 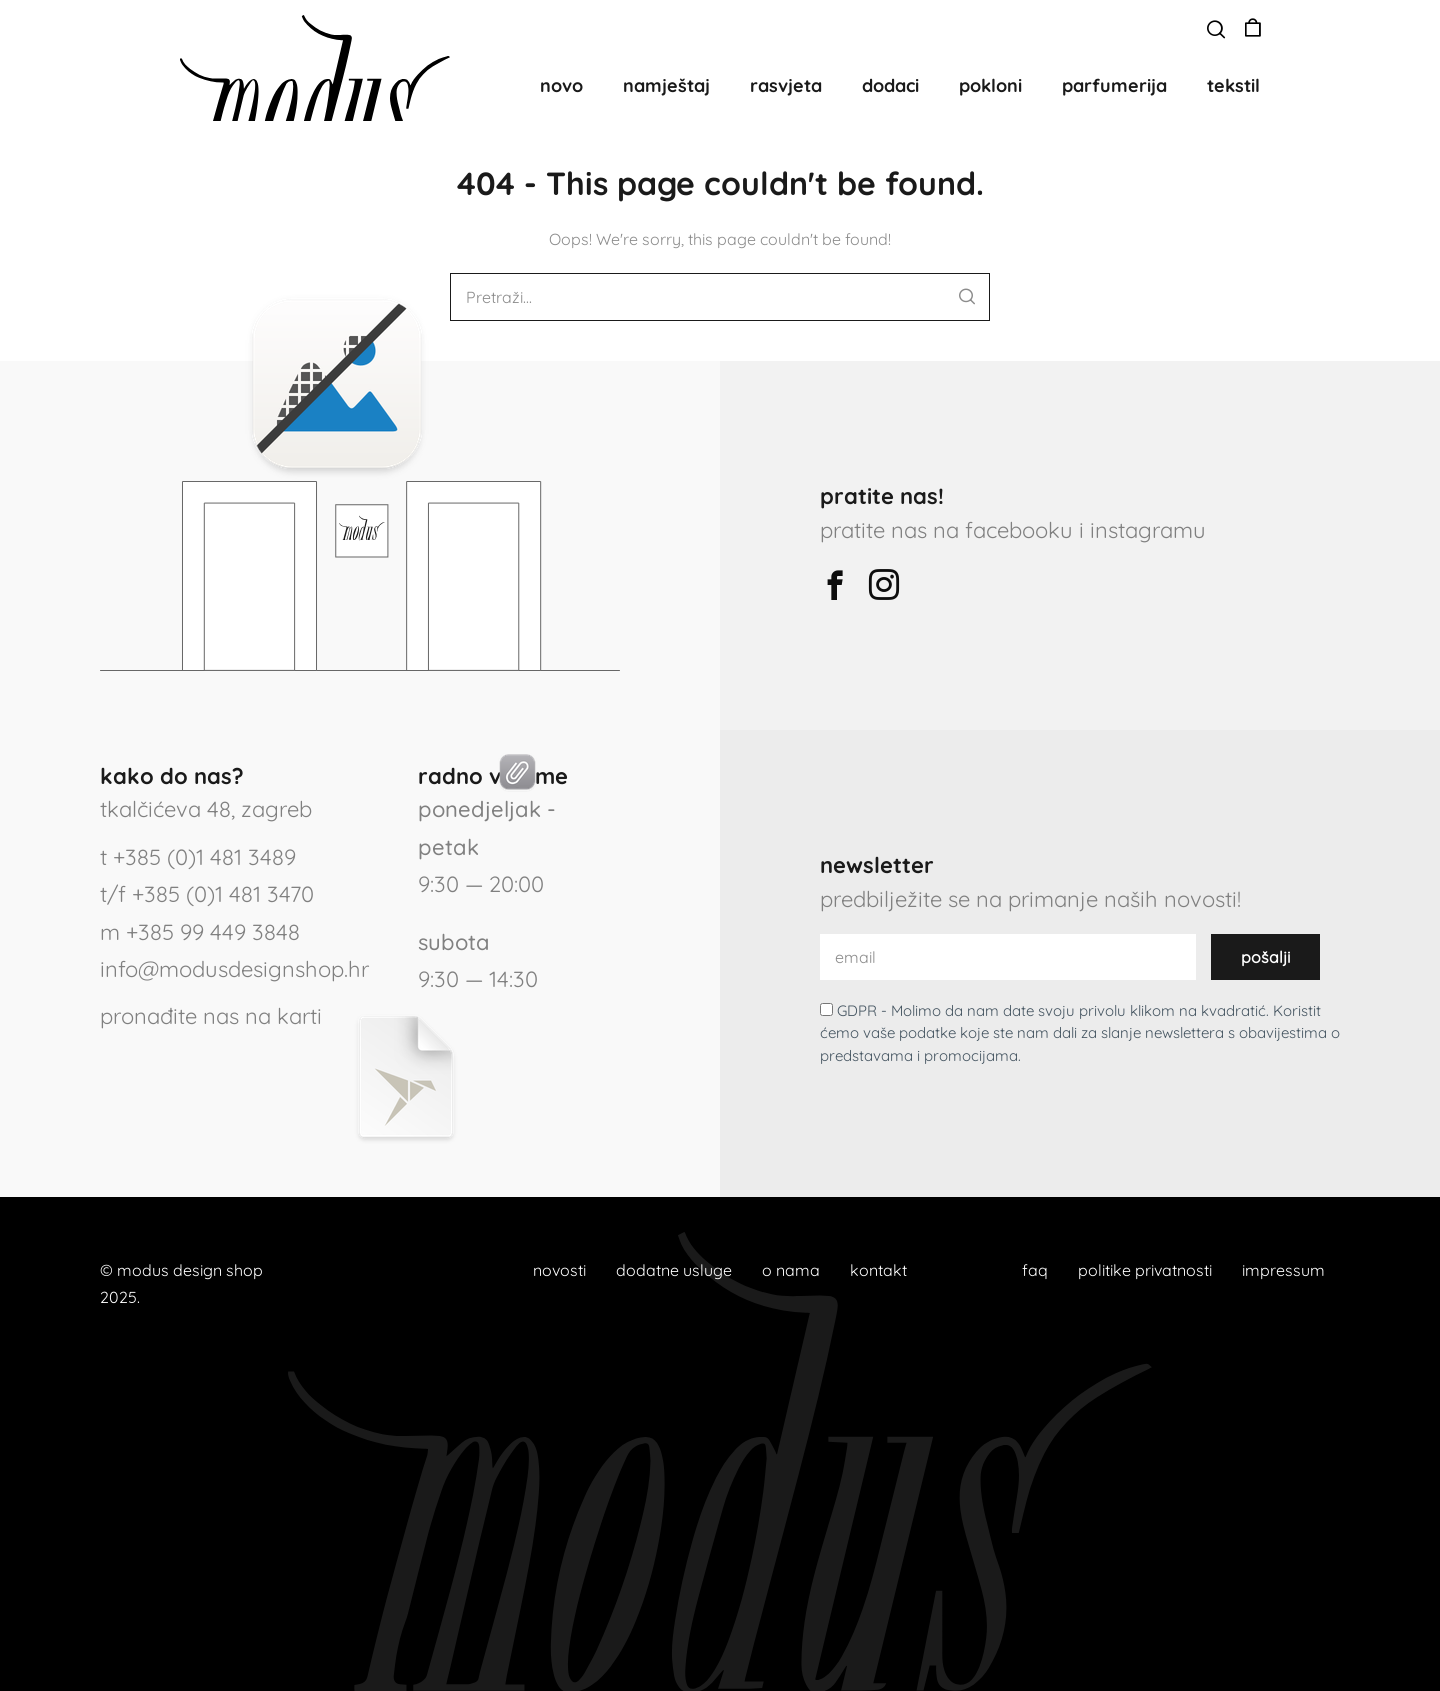 I want to click on open bitmap2component application, so click(x=337, y=384).